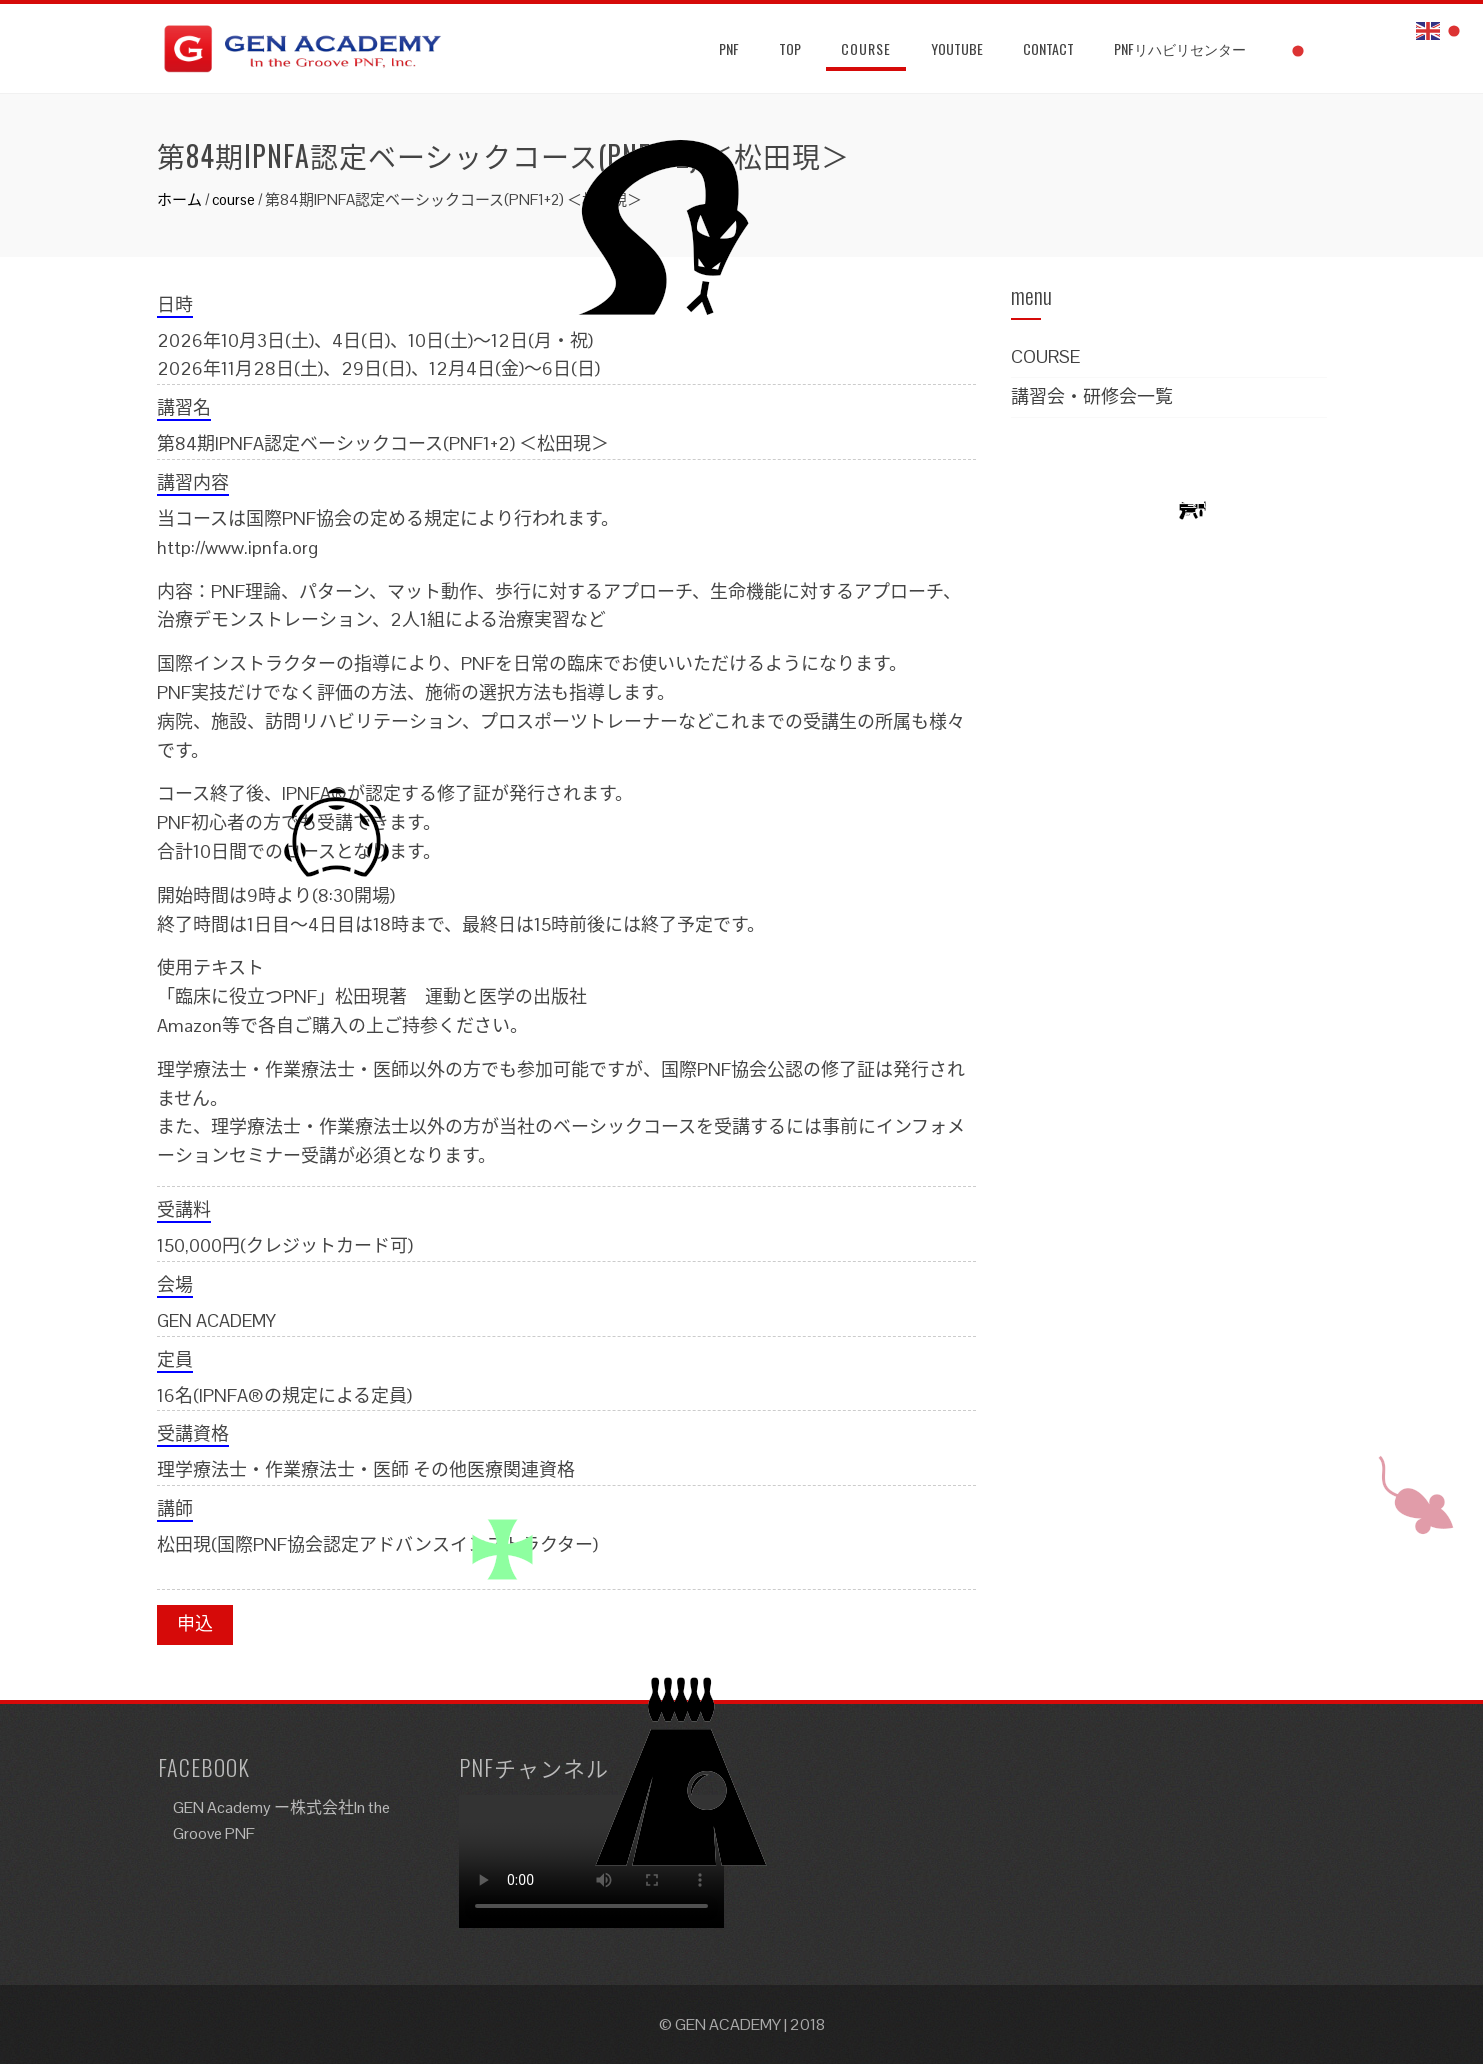  I want to click on access musical instruments or percussion sounds, so click(336, 832).